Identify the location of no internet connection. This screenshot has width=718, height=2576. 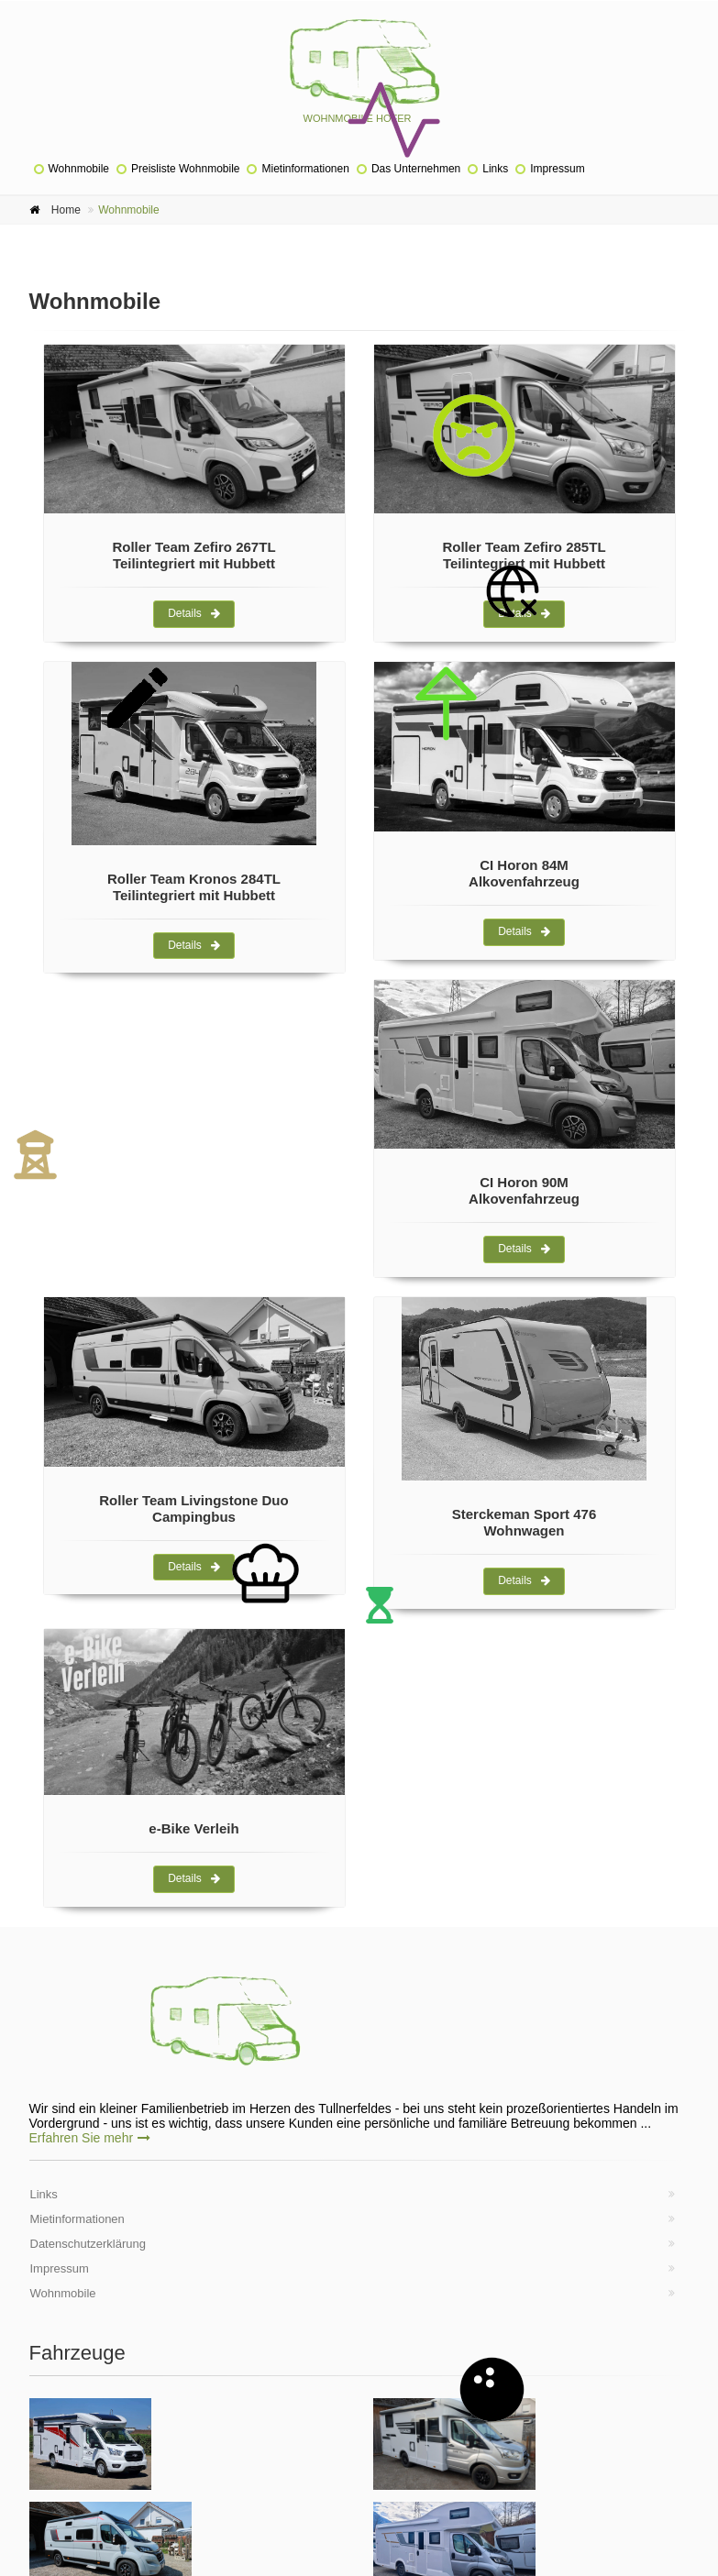
(513, 591).